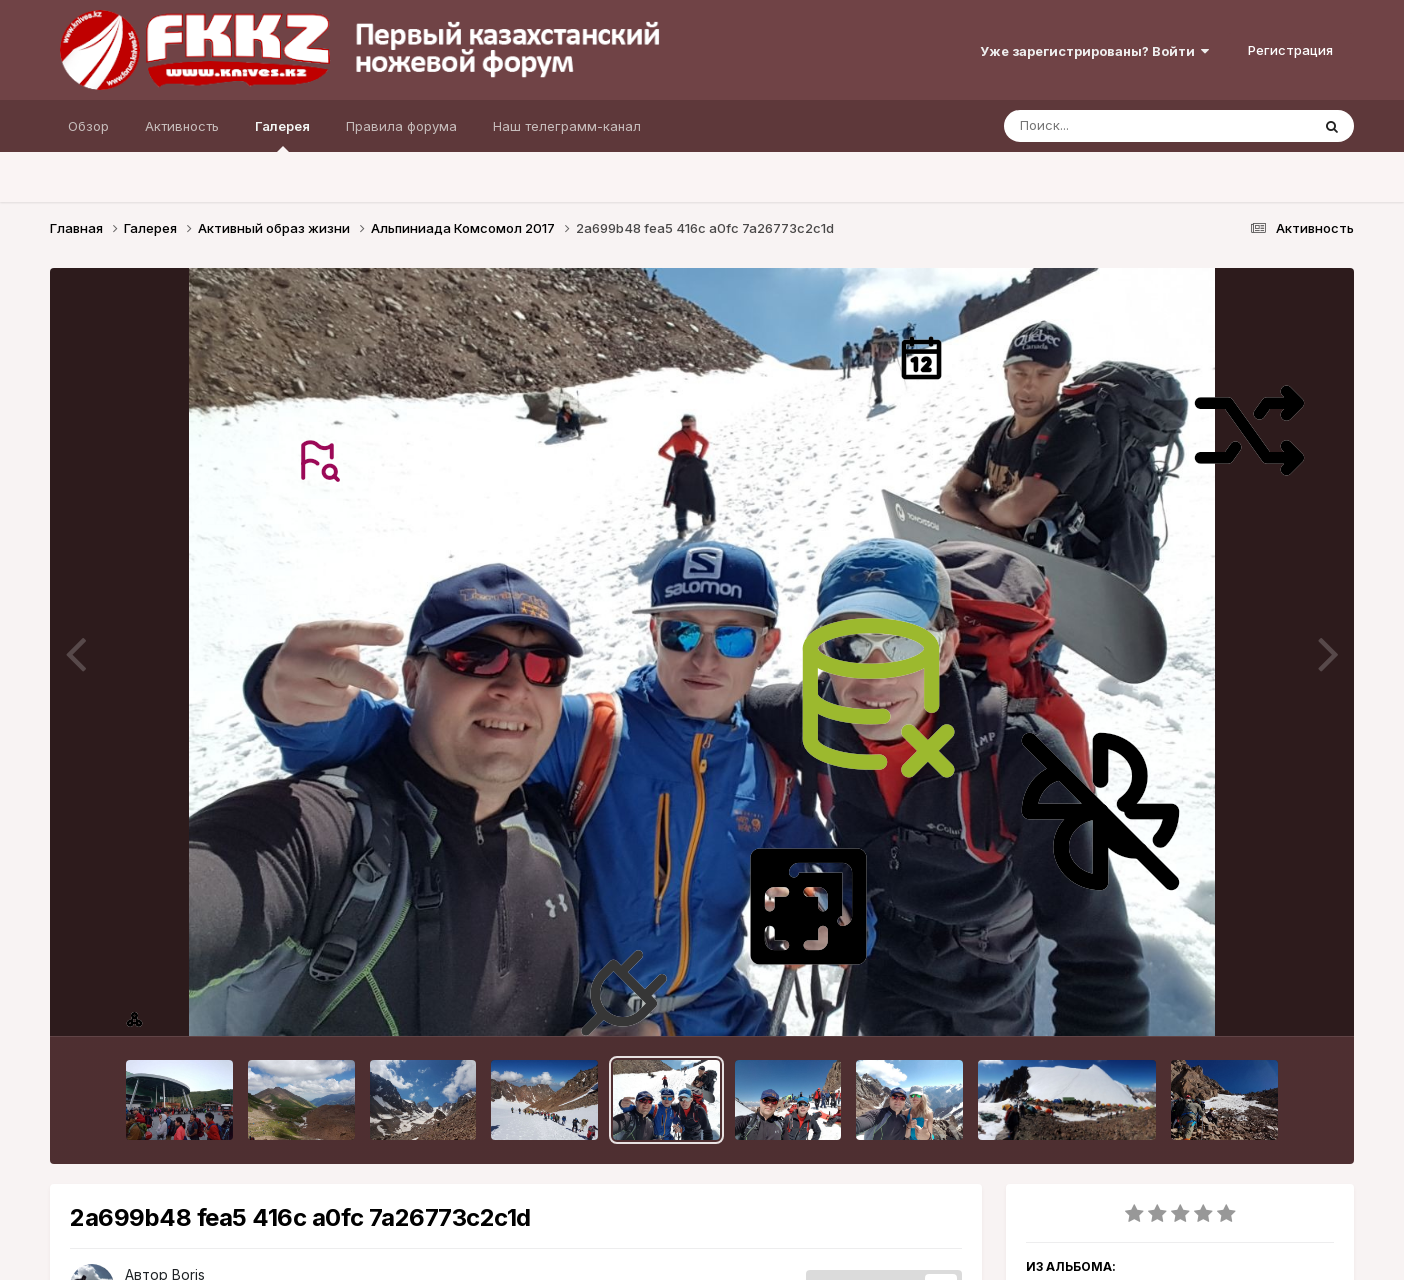 The width and height of the screenshot is (1404, 1280). I want to click on shuffle or randomize playlist order, so click(1247, 430).